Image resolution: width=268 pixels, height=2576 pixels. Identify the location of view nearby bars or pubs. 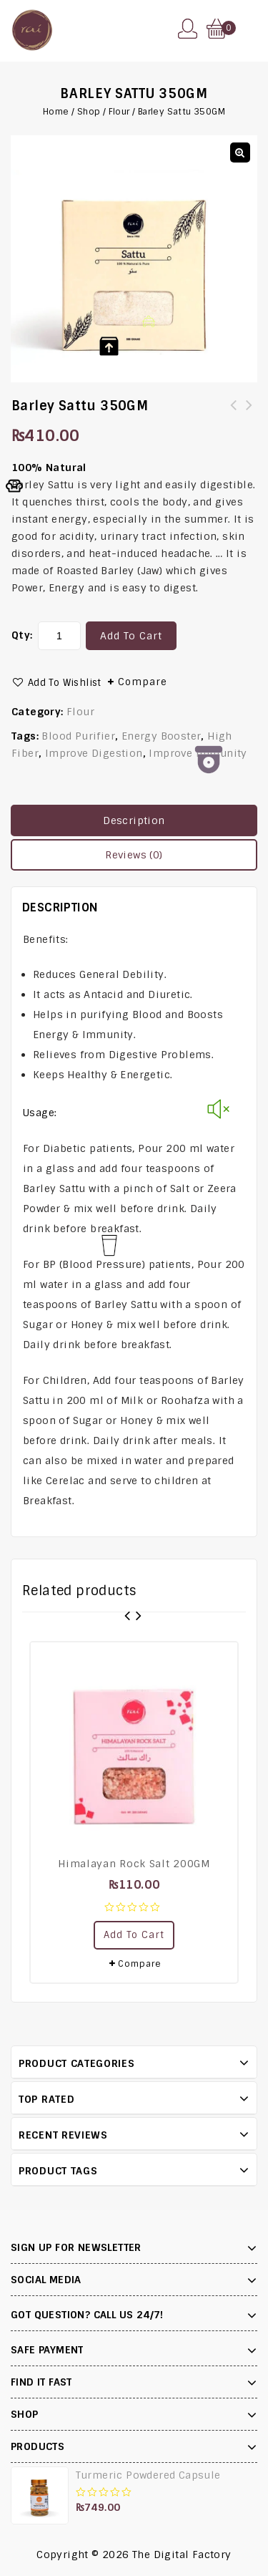
(109, 1245).